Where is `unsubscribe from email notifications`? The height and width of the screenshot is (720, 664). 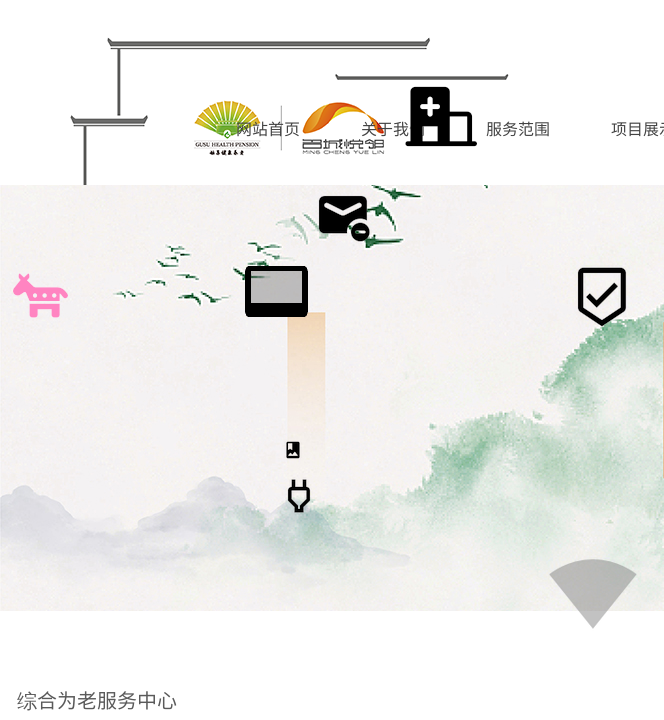
unsubscribe from email notifications is located at coordinates (343, 220).